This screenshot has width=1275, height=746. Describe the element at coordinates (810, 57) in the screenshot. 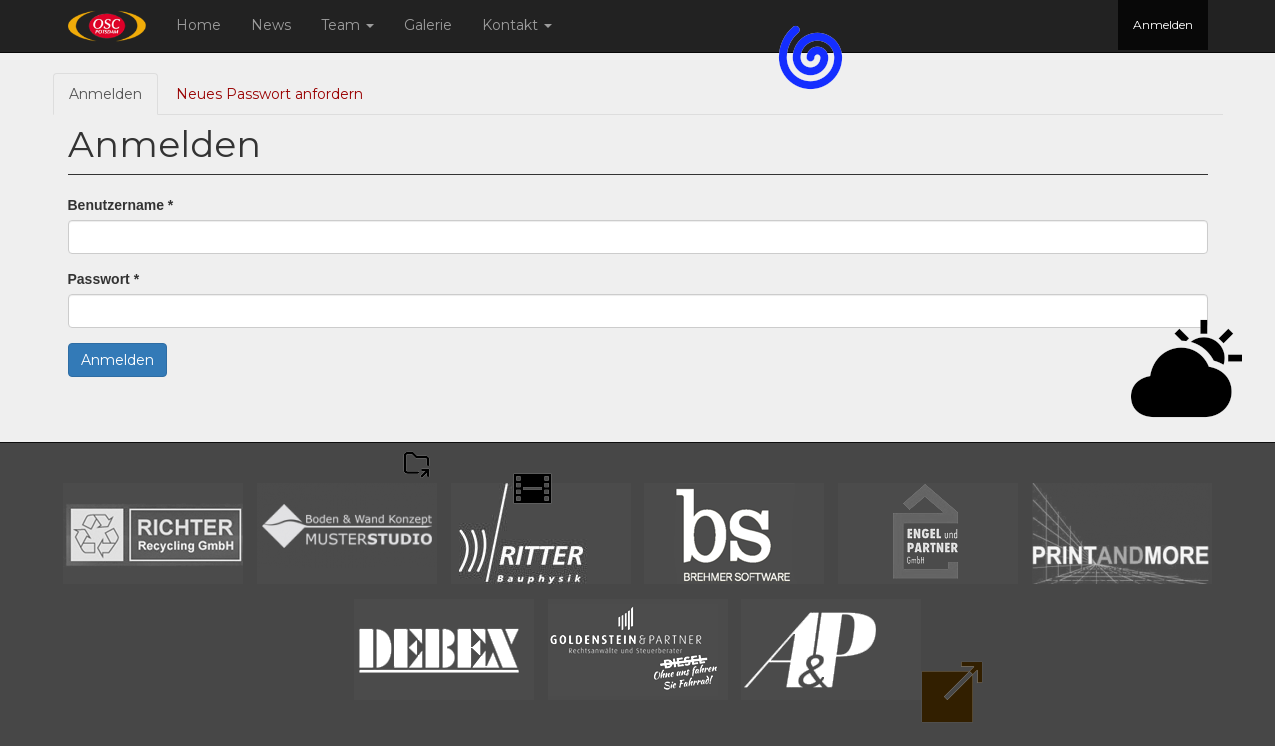

I see `indicates loading or processing in progress` at that location.